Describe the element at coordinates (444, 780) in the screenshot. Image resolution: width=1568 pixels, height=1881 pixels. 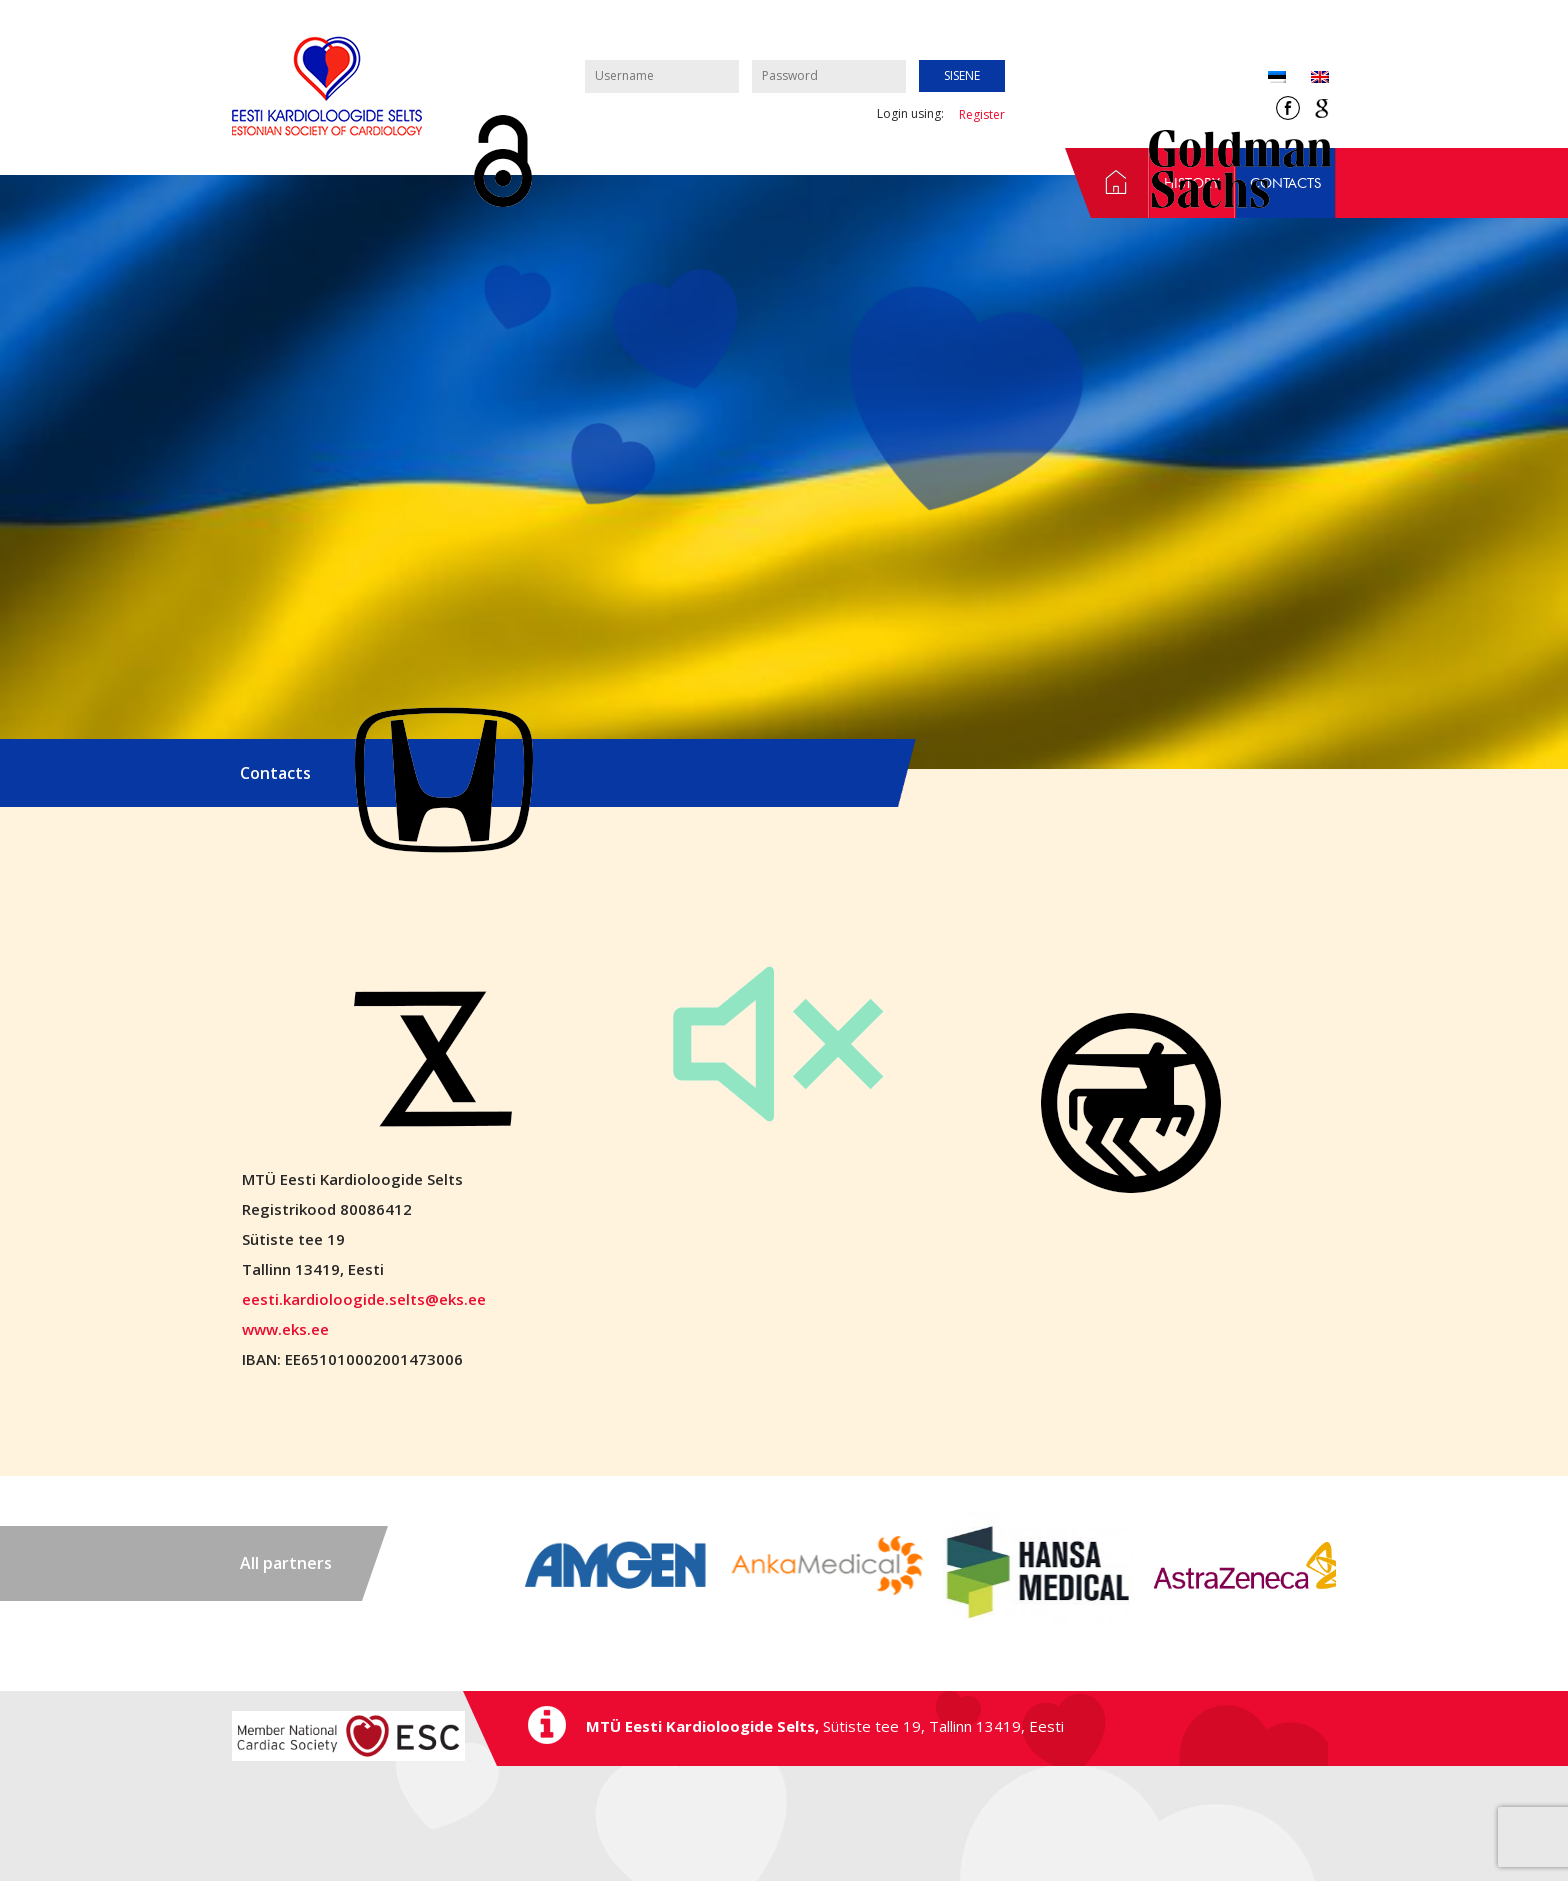
I see `Honda brand or dealership app` at that location.